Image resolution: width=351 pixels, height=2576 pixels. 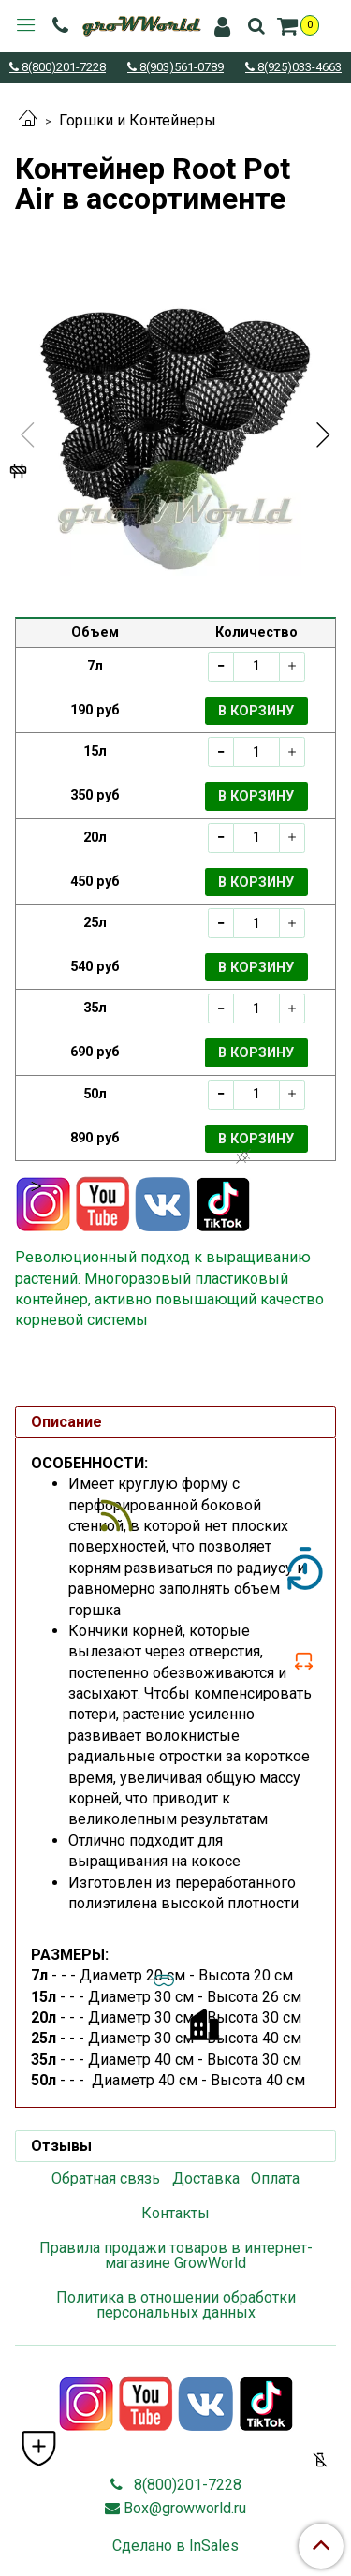 What do you see at coordinates (204, 2025) in the screenshot?
I see `view properties or real estate listings` at bounding box center [204, 2025].